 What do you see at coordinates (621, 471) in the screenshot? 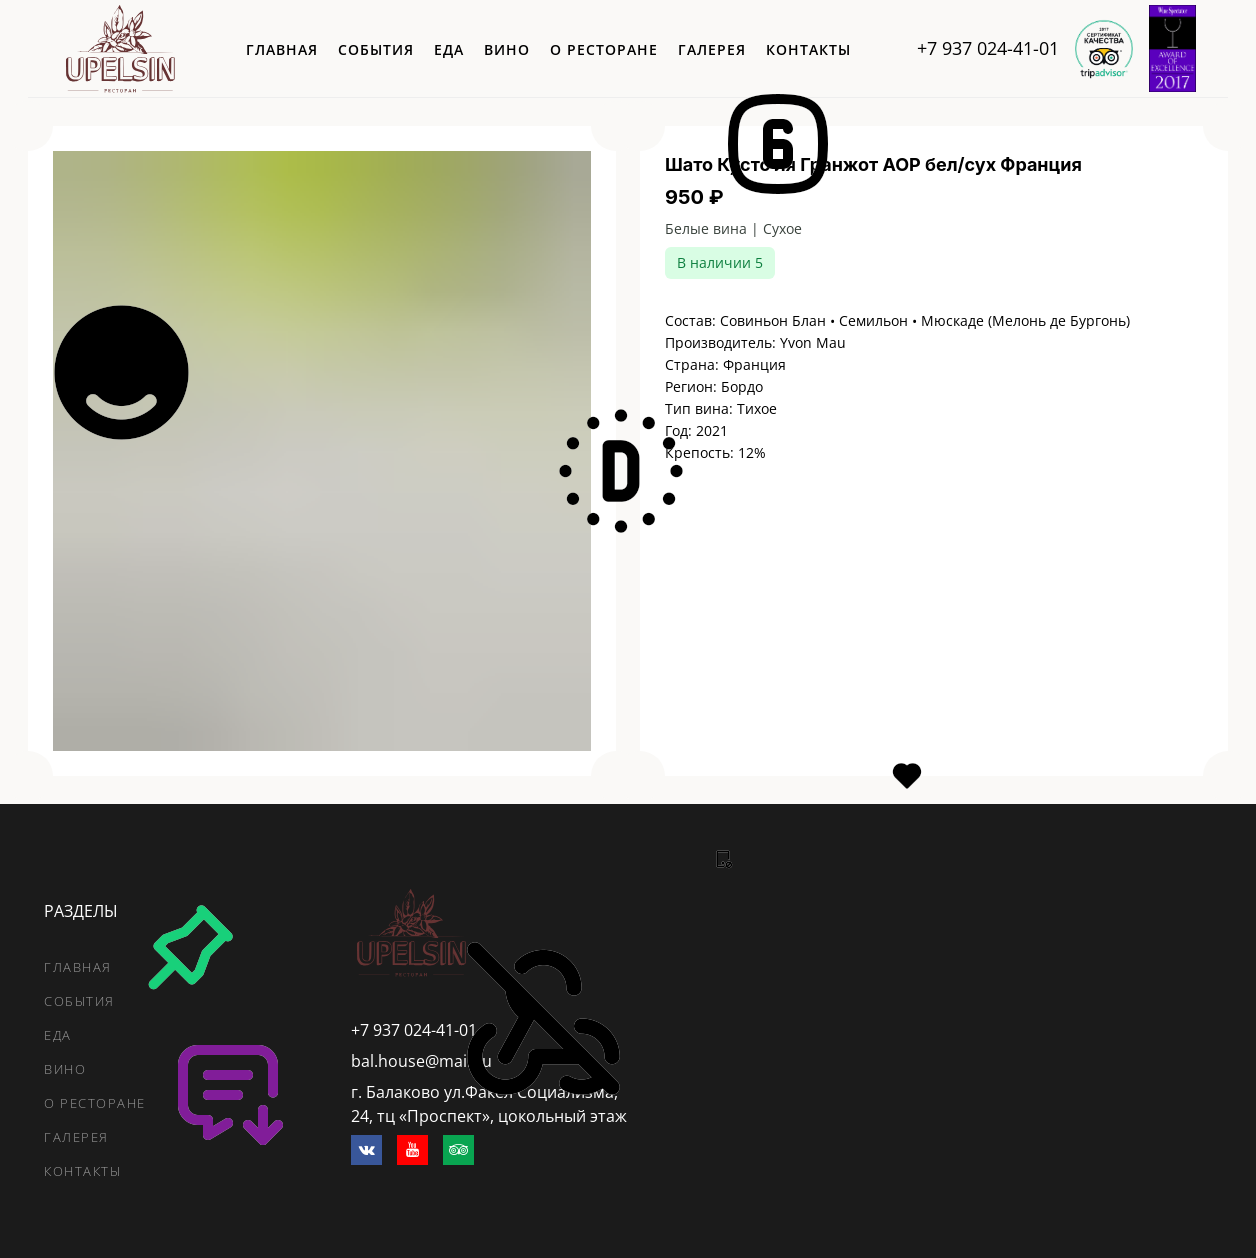
I see `indicates draft or pending status` at bounding box center [621, 471].